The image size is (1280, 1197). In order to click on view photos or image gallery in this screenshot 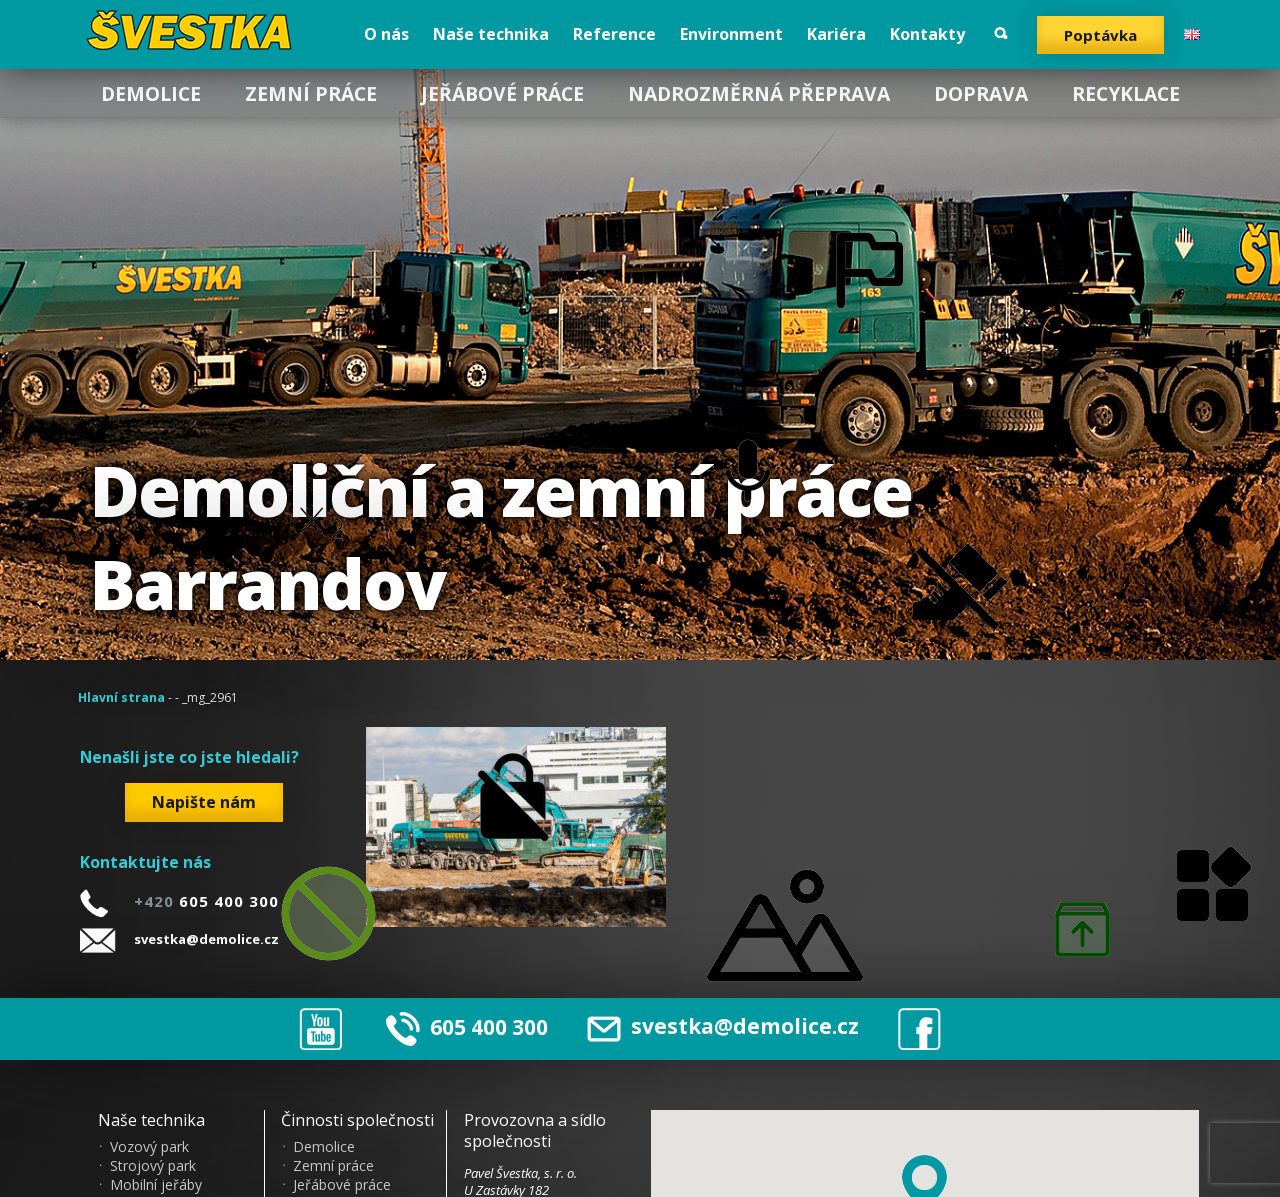, I will do `click(785, 933)`.